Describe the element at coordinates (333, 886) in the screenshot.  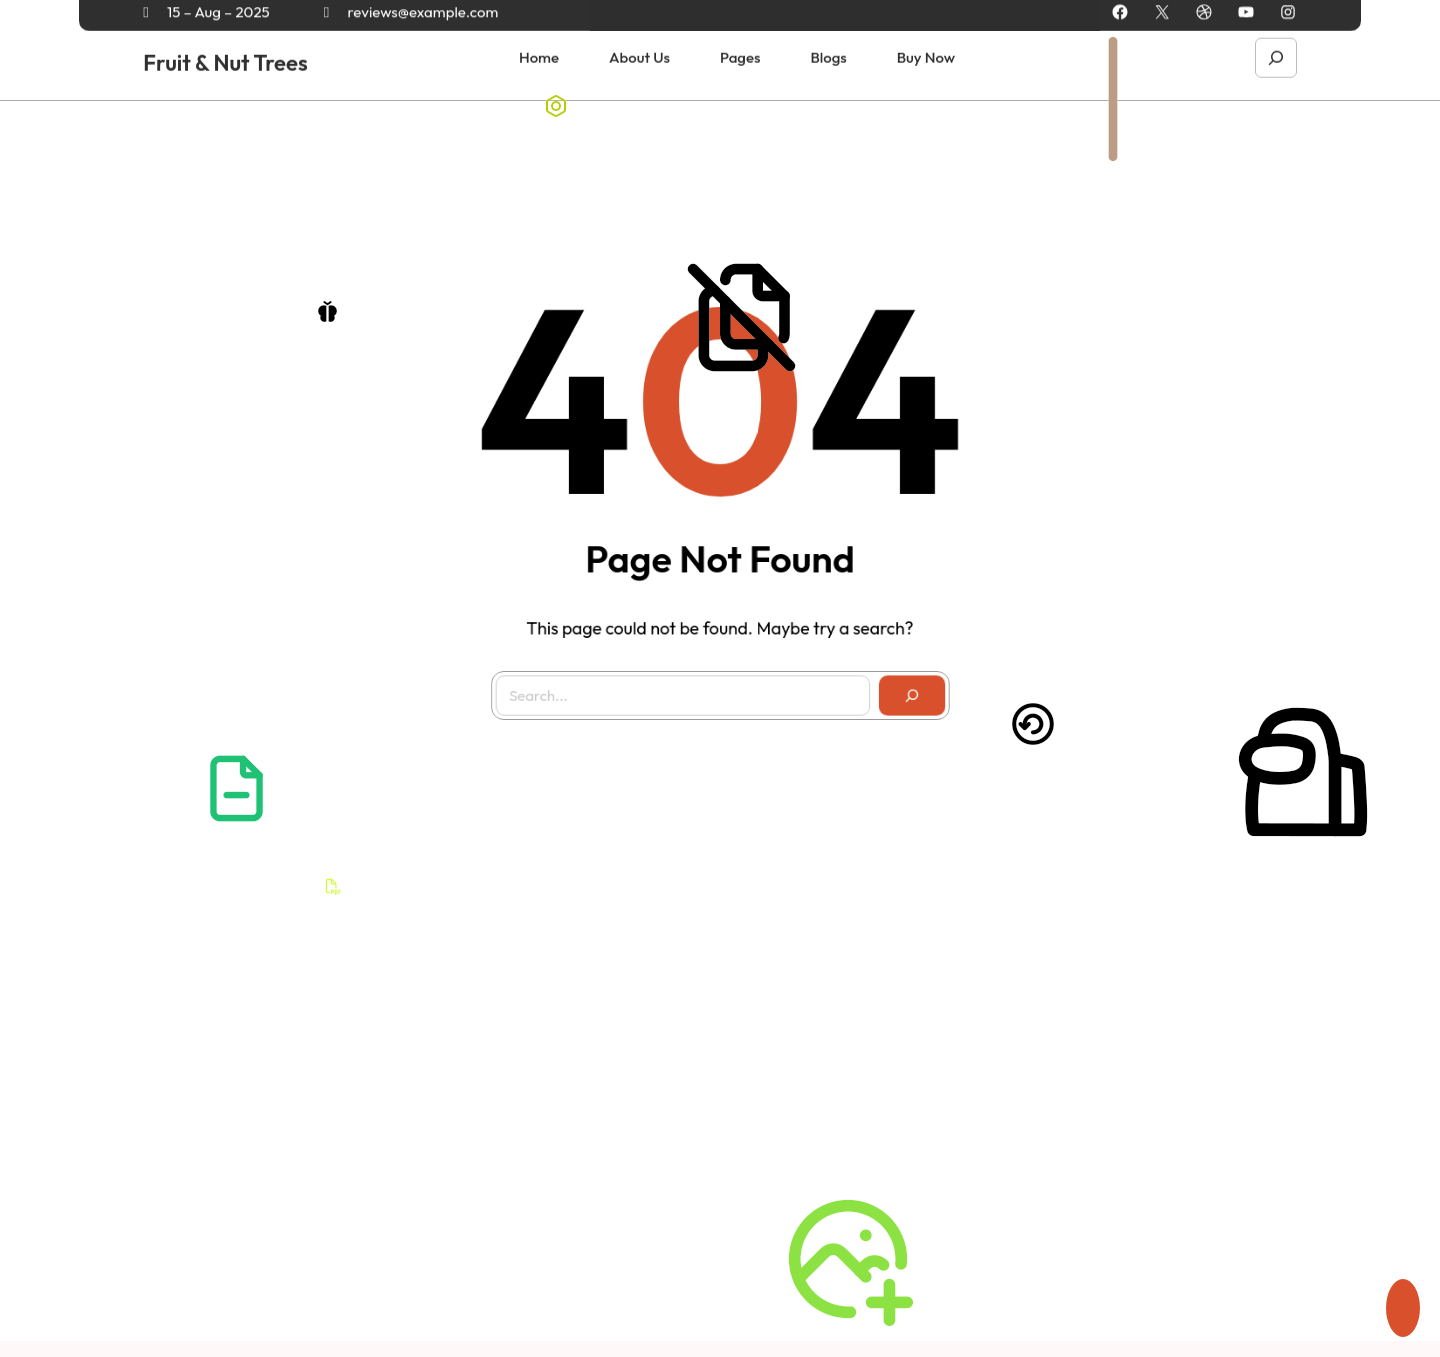
I see `view or open a PDF document` at that location.